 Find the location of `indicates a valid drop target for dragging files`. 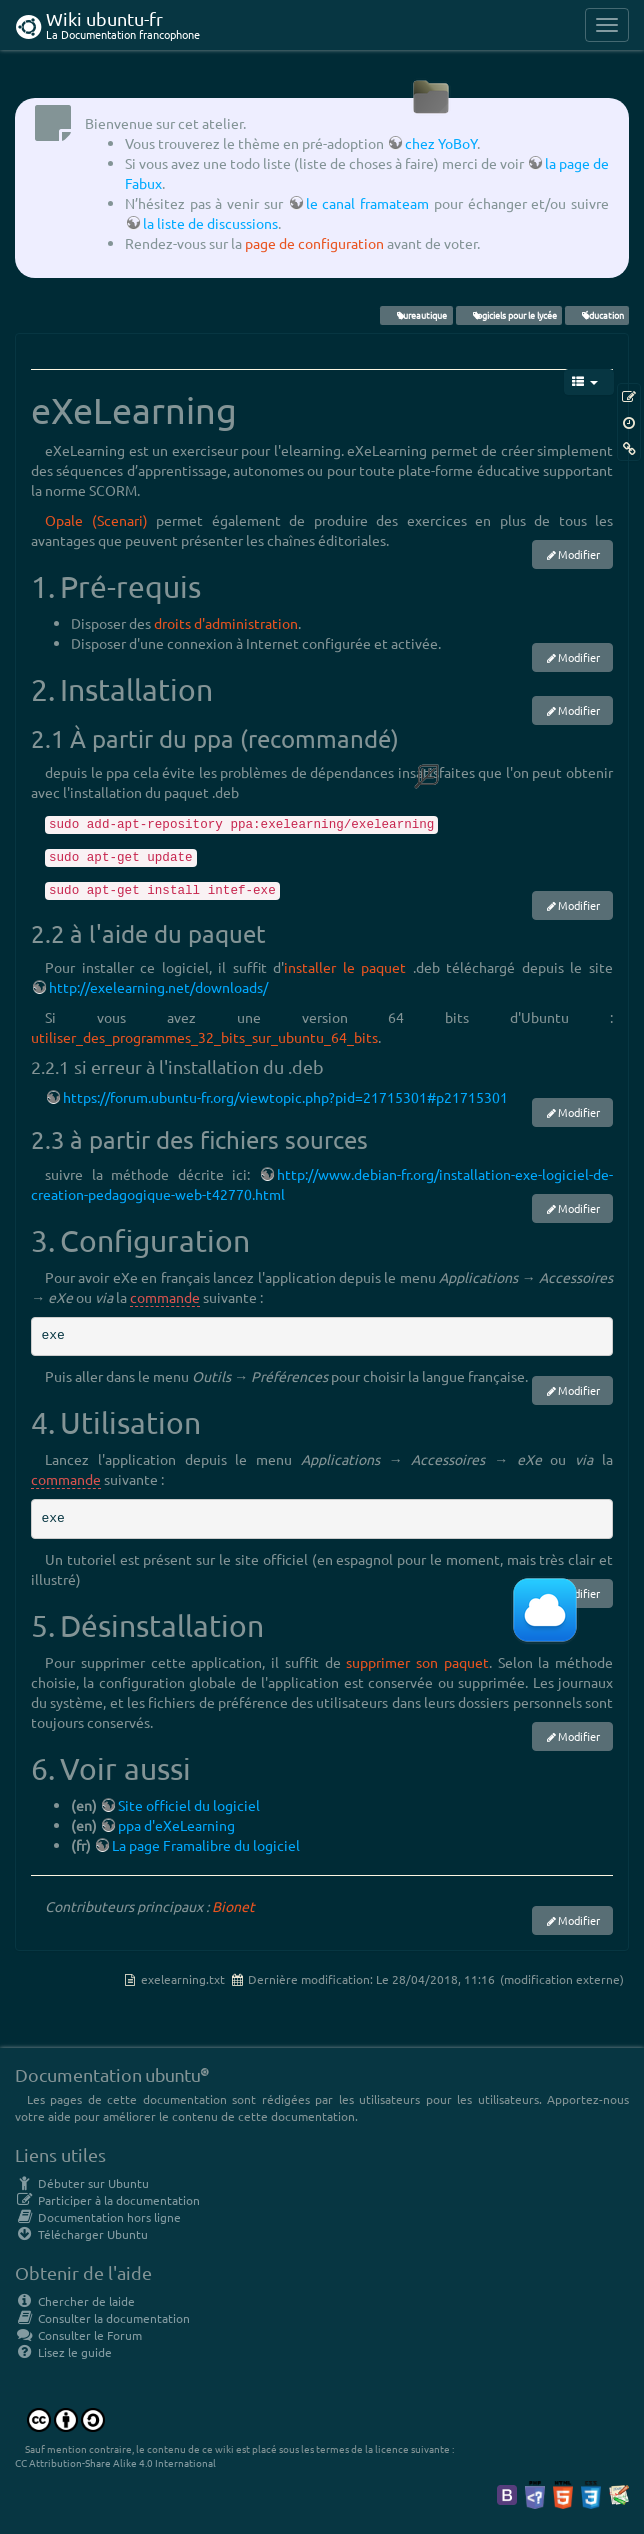

indicates a valid drop target for dragging files is located at coordinates (431, 97).